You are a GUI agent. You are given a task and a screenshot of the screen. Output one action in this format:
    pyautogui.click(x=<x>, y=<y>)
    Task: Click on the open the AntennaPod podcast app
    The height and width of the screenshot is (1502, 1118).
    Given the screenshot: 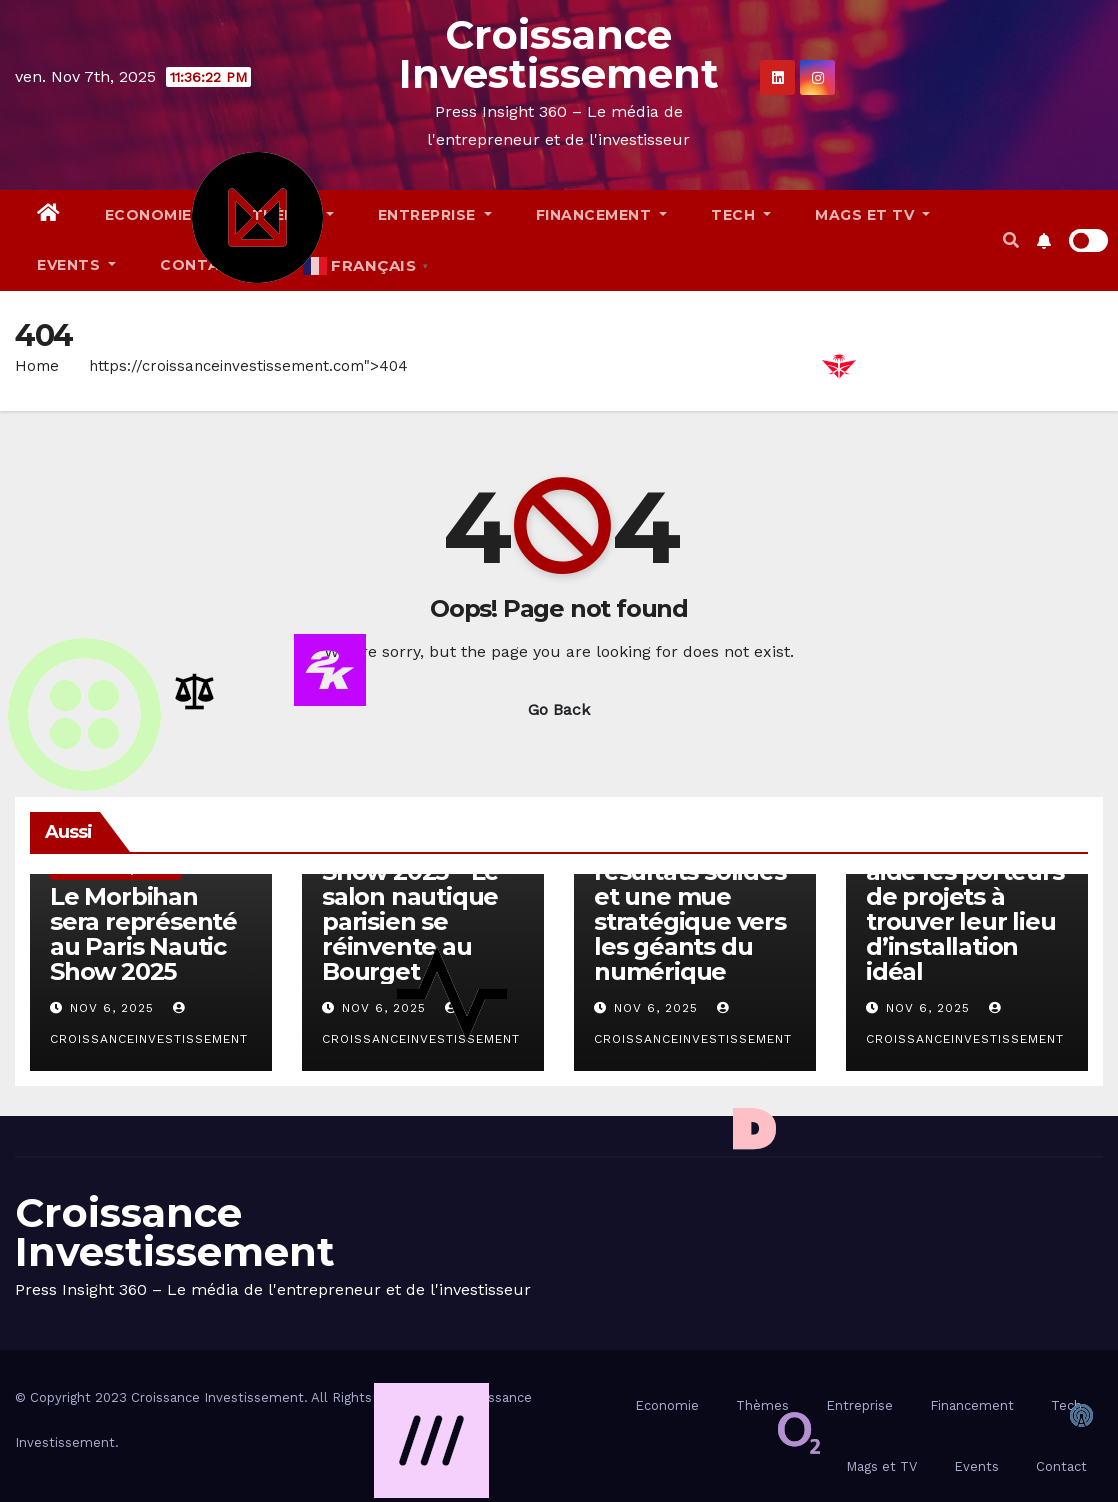 What is the action you would take?
    pyautogui.click(x=1081, y=1415)
    